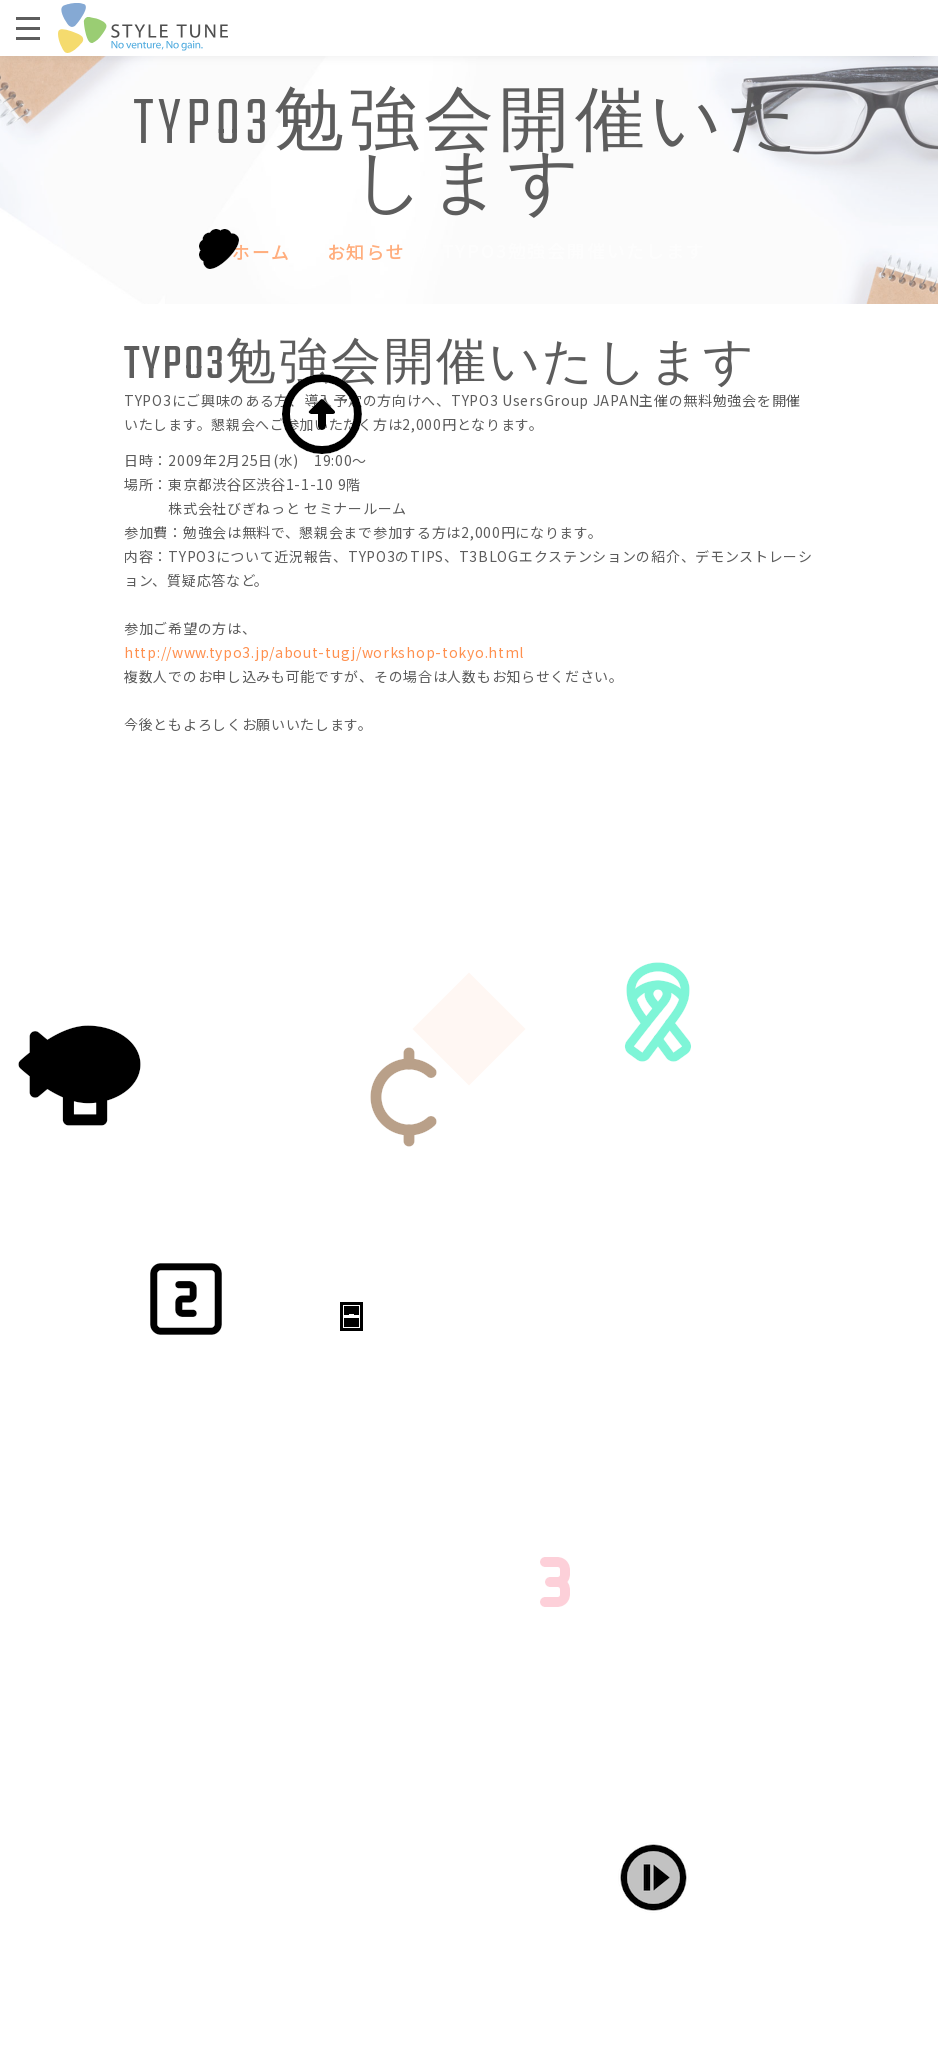 The height and width of the screenshot is (2058, 938). I want to click on window sensor status for smart home, so click(351, 1316).